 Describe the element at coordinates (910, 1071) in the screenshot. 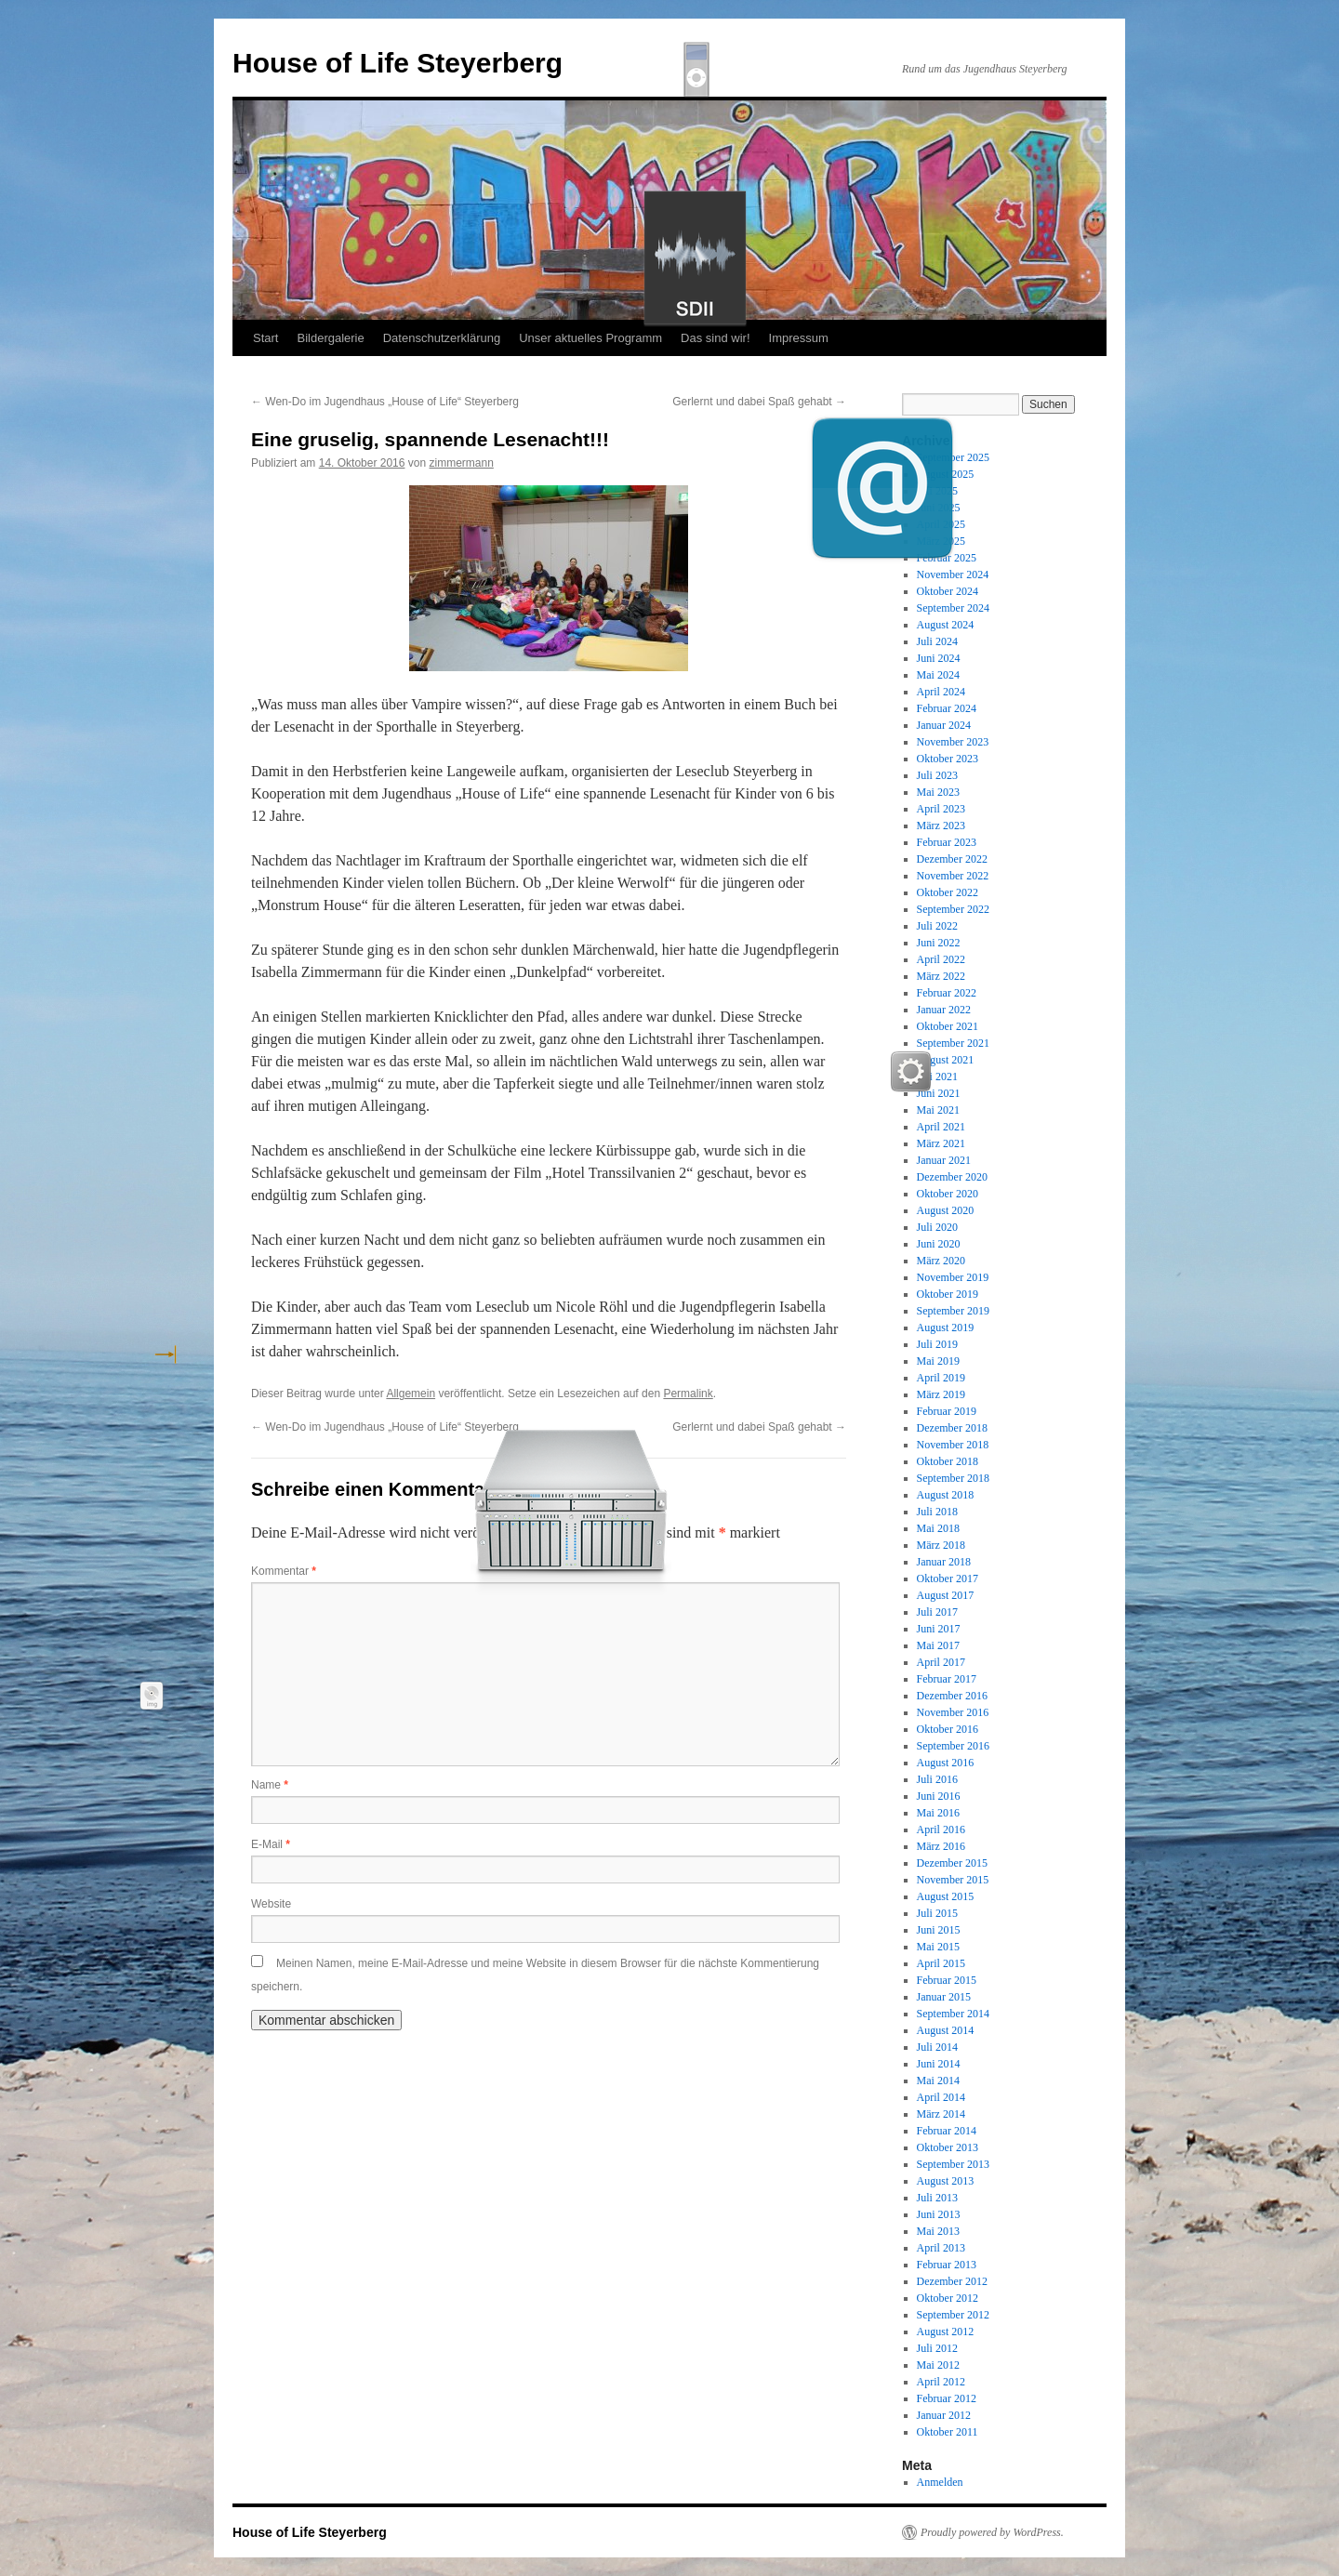

I see `shared library file type indicator` at that location.